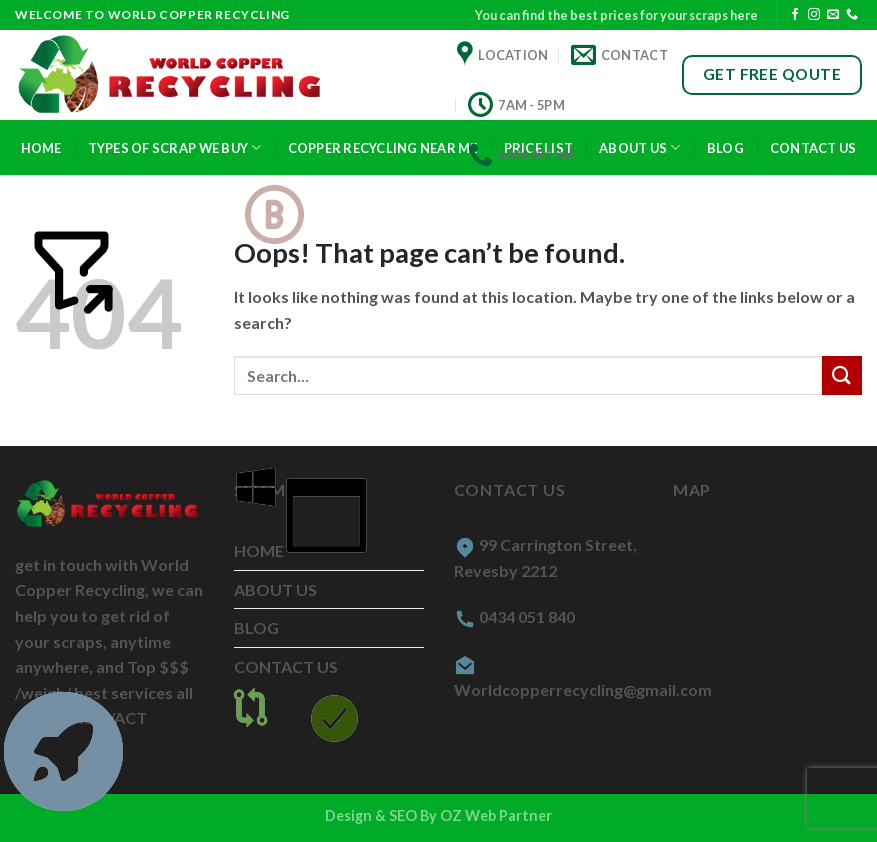 This screenshot has width=877, height=842. I want to click on open browser or web application, so click(326, 515).